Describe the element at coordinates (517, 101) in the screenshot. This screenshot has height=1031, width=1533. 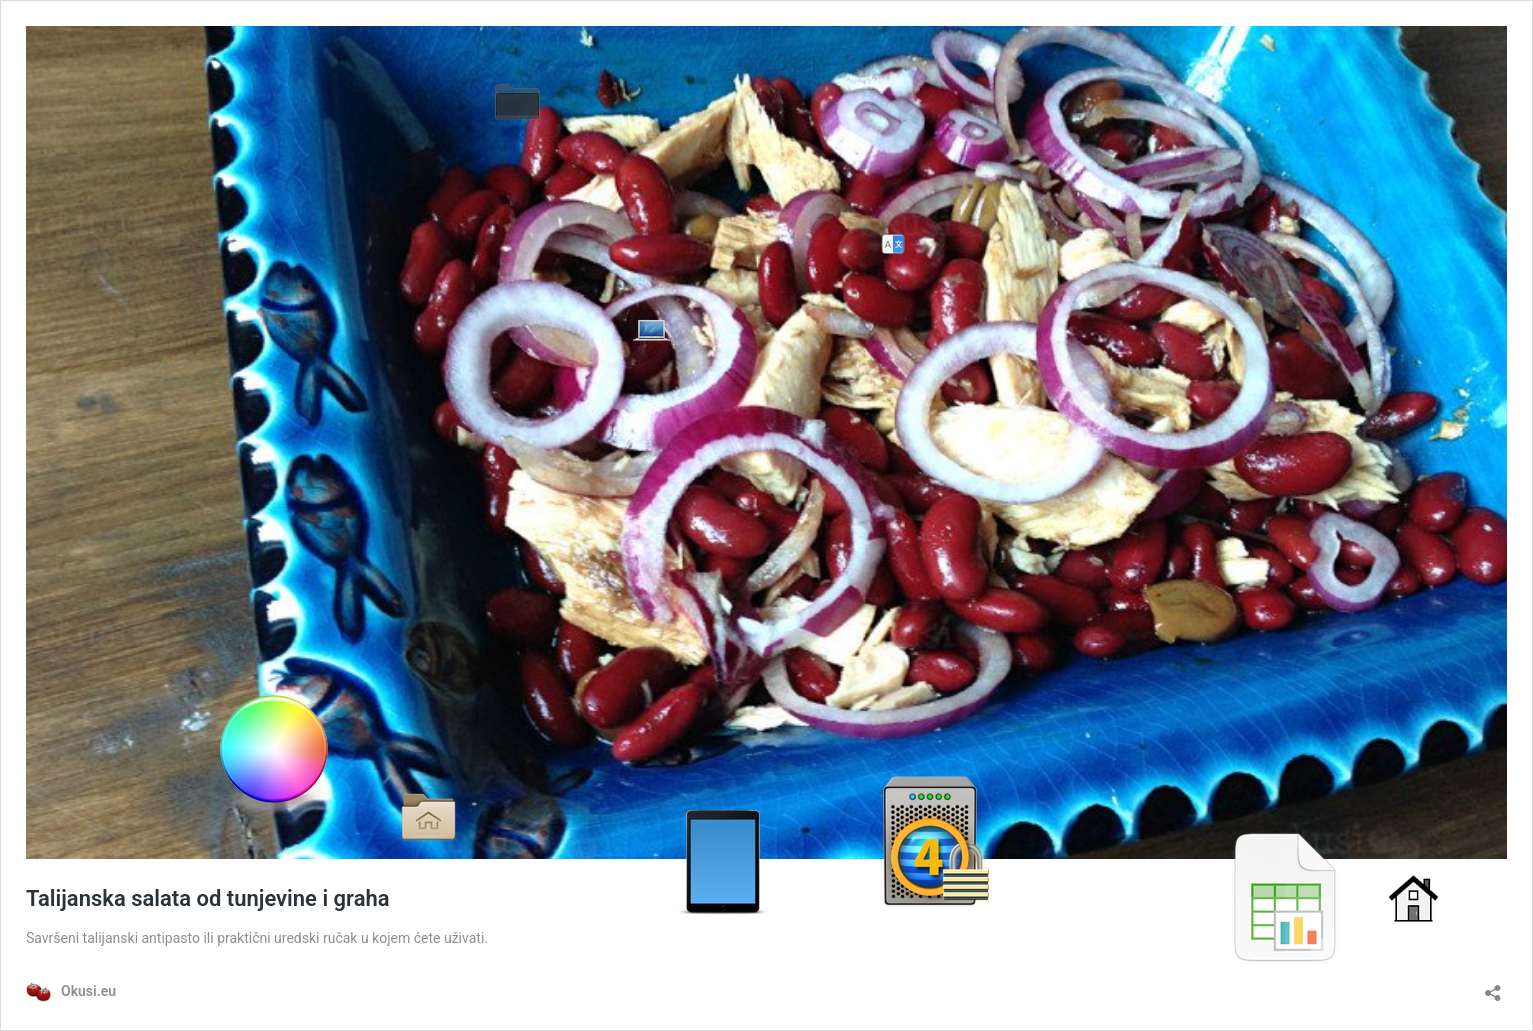
I see `selected folder in mail sidebar` at that location.